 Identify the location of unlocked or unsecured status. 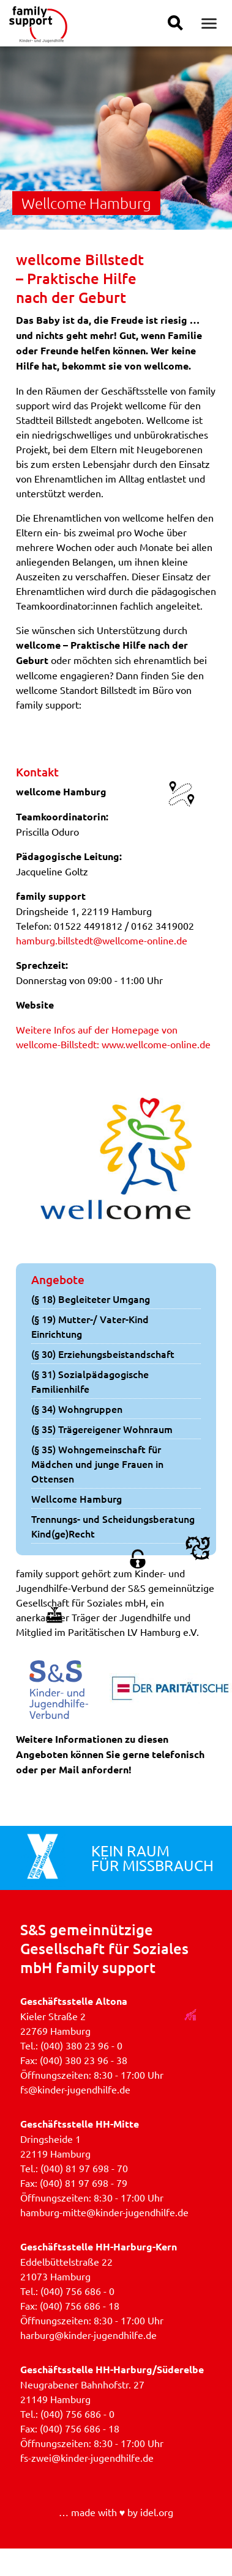
(138, 1559).